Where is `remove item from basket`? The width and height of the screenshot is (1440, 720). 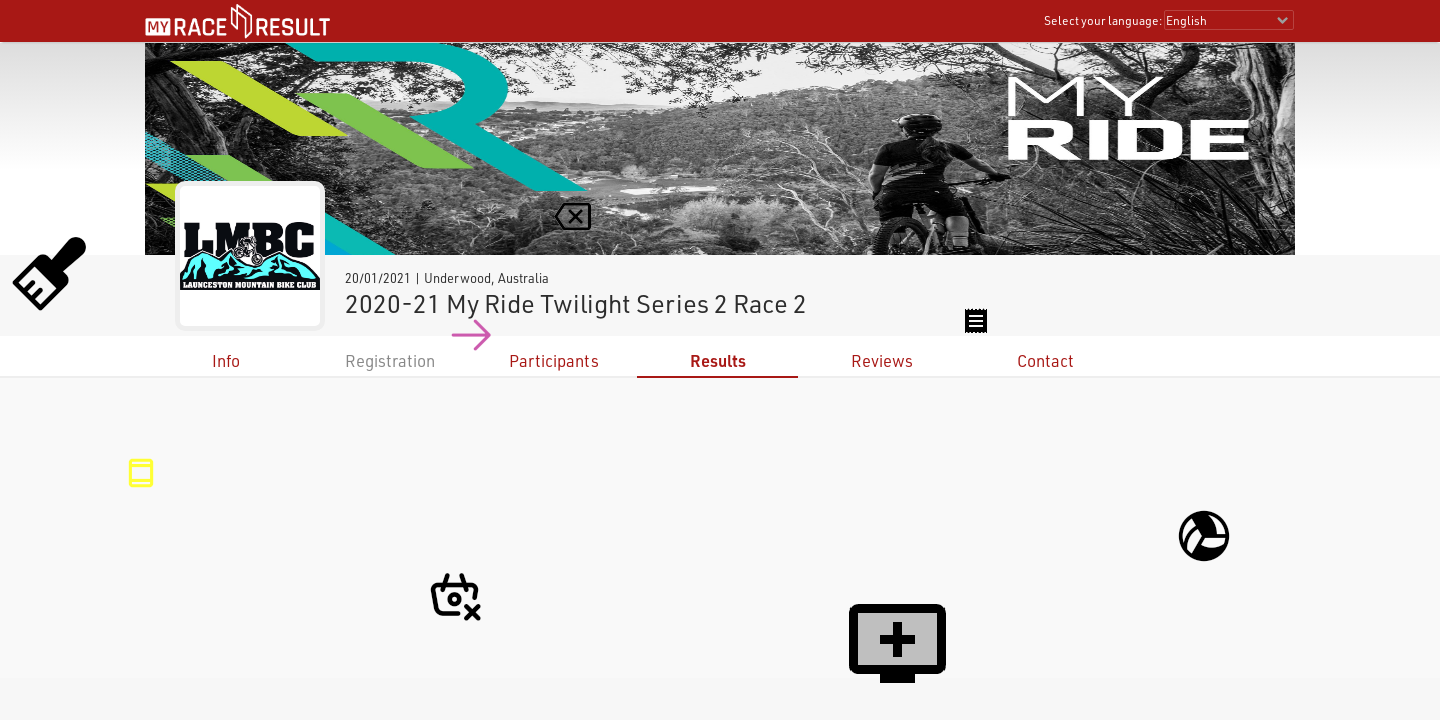 remove item from basket is located at coordinates (454, 594).